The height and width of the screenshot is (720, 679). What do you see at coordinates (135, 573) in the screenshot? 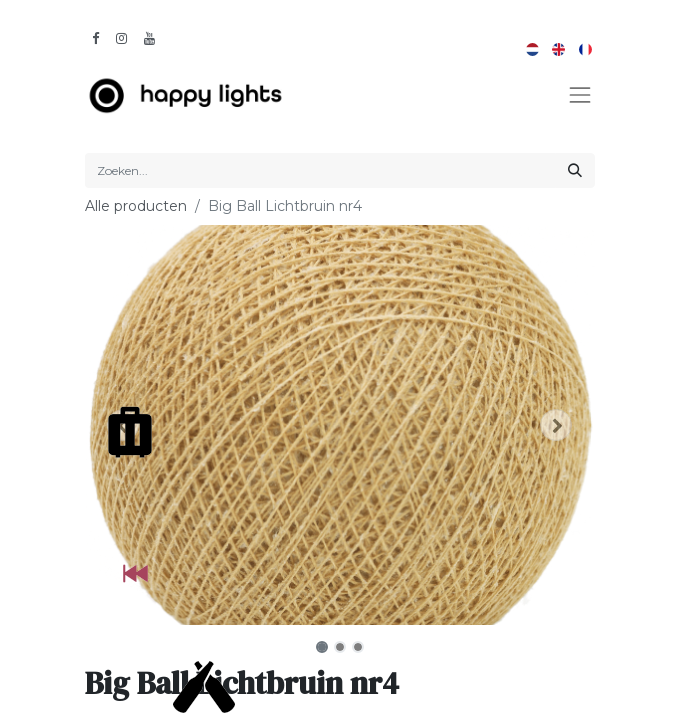
I see `skip to the beginning of the track` at bounding box center [135, 573].